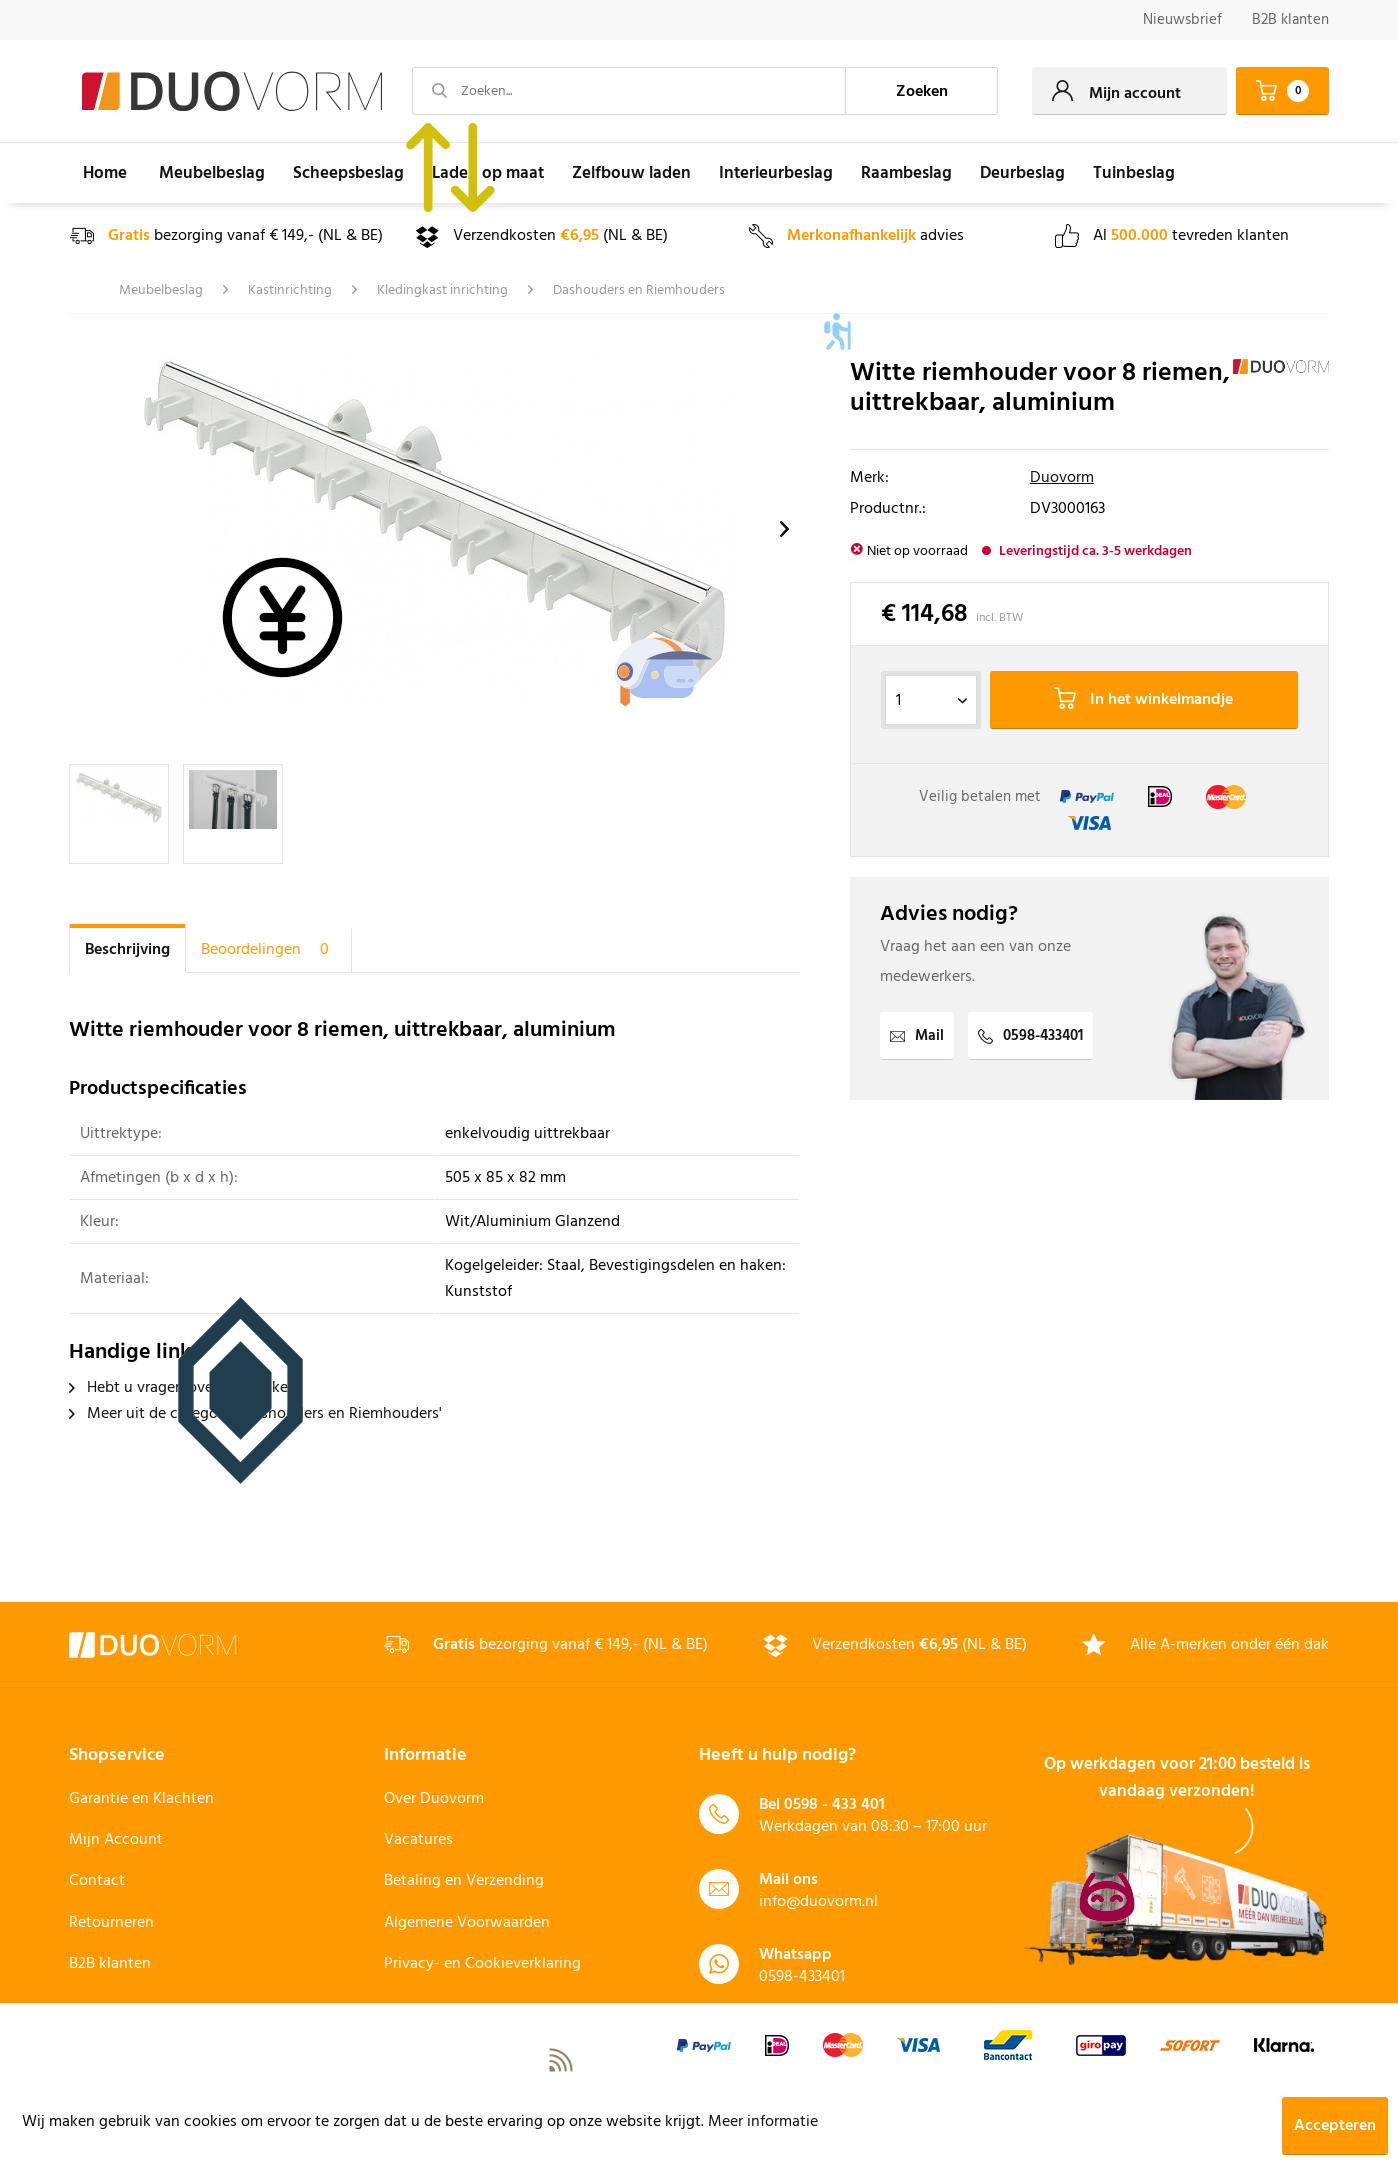 This screenshot has width=1398, height=2165. I want to click on discord early supporter badge, so click(664, 672).